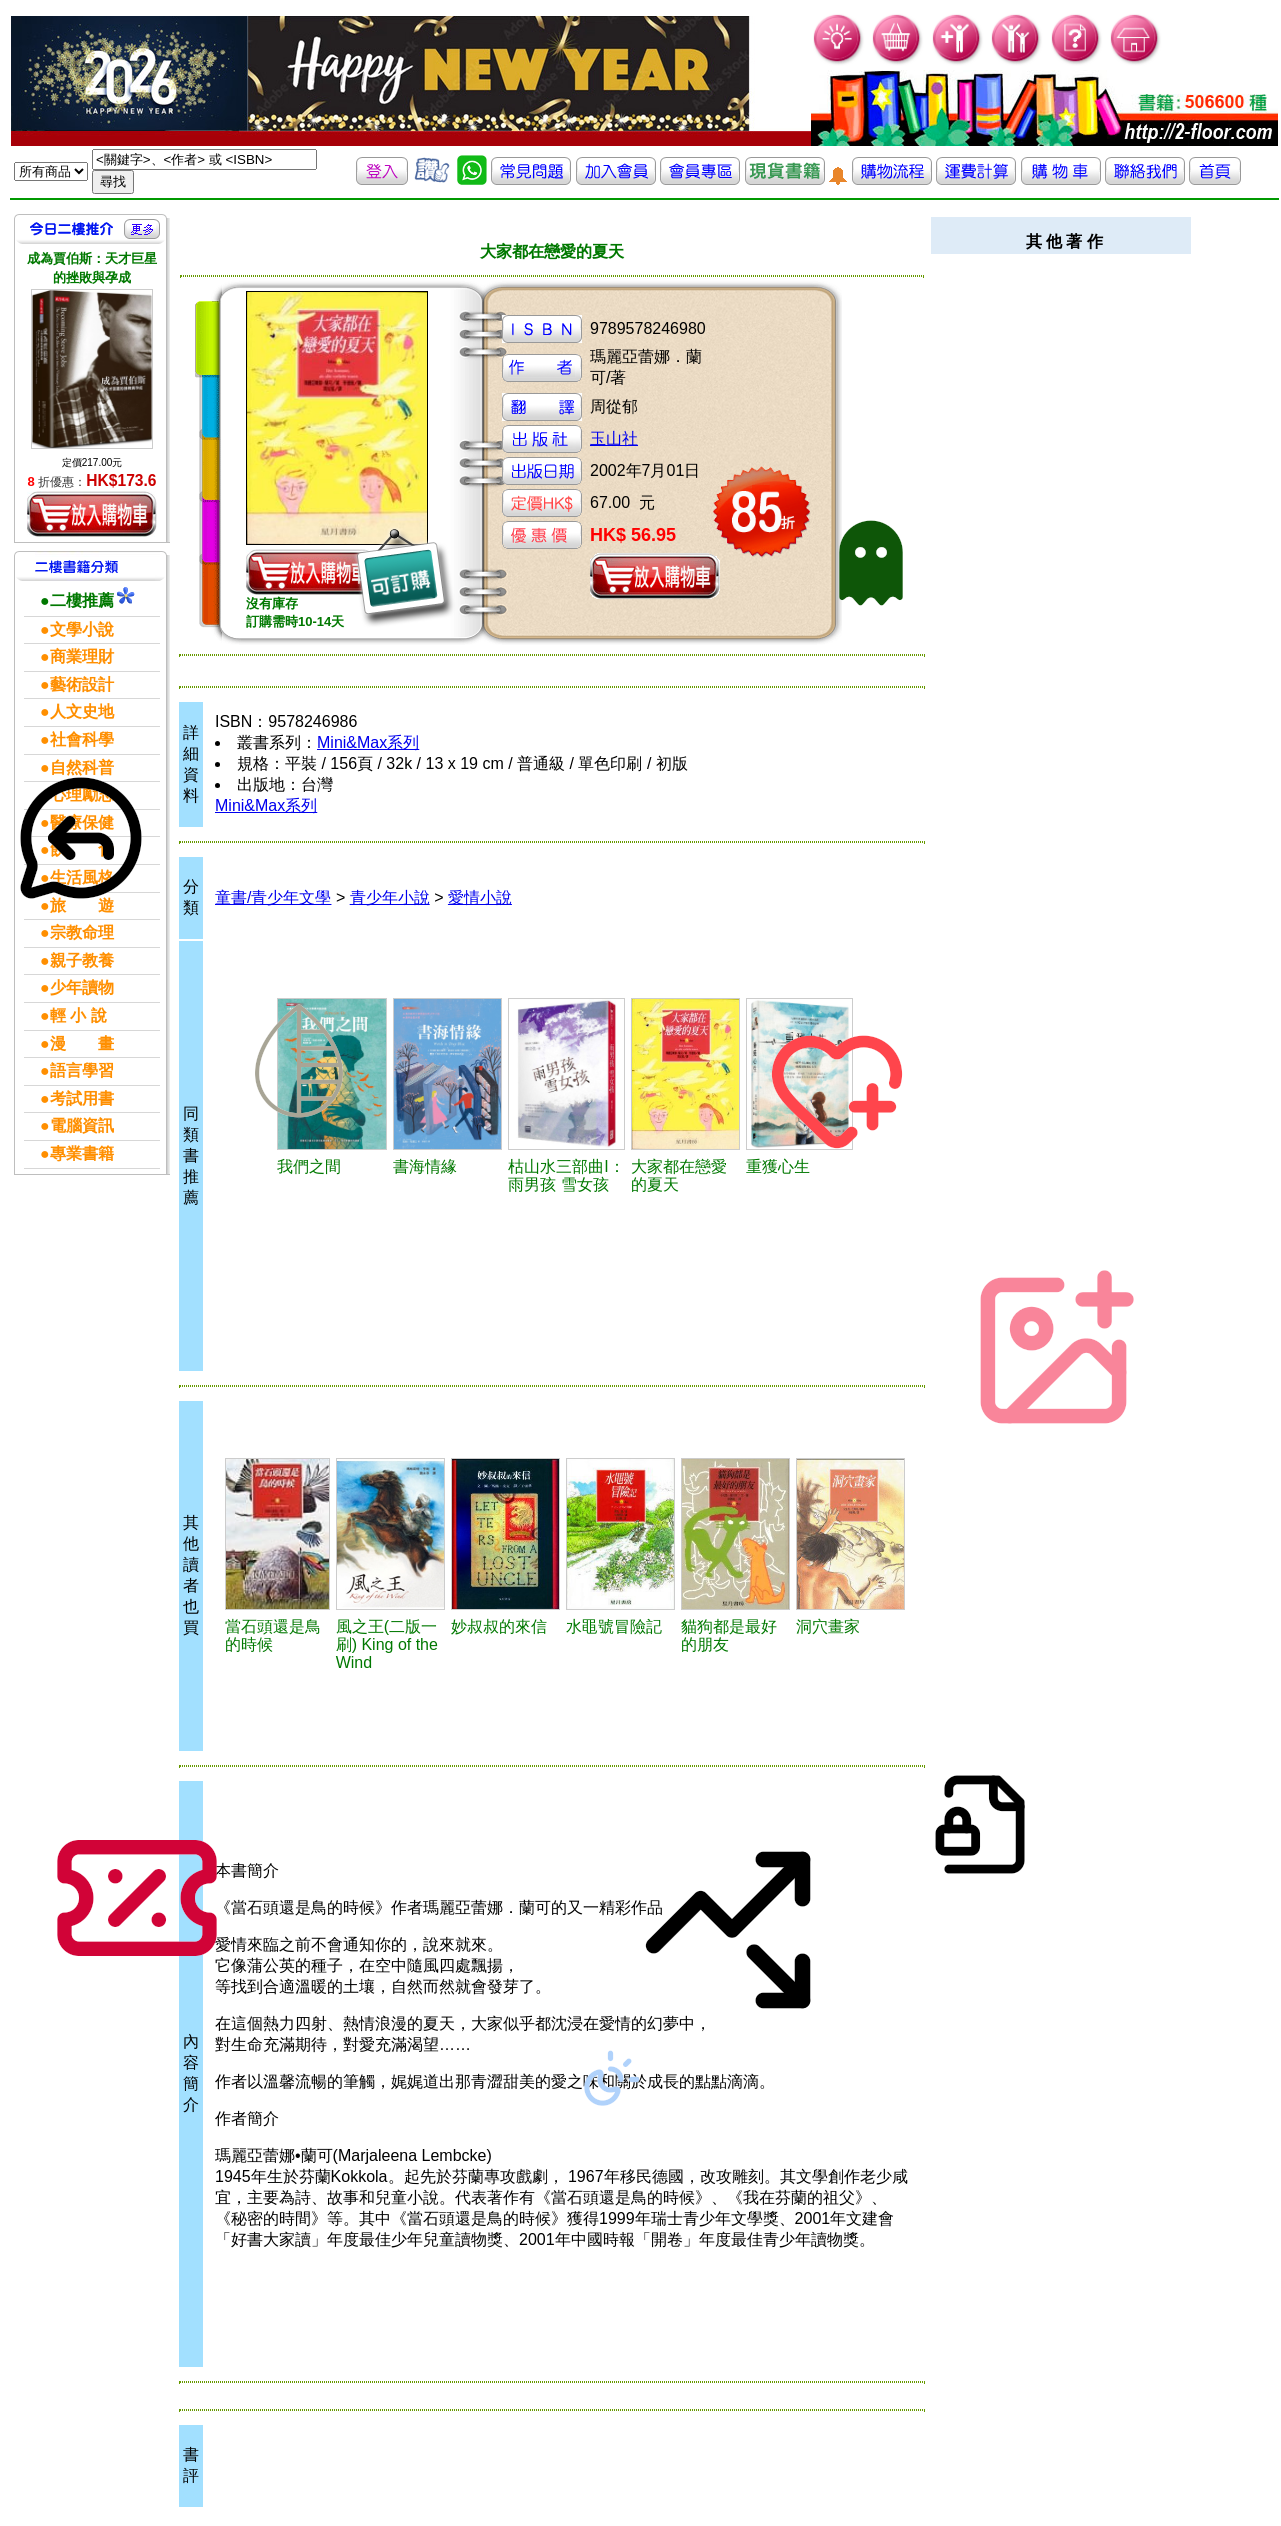 This screenshot has width=1281, height=2526. Describe the element at coordinates (984, 1824) in the screenshot. I see `access a password-protected file` at that location.